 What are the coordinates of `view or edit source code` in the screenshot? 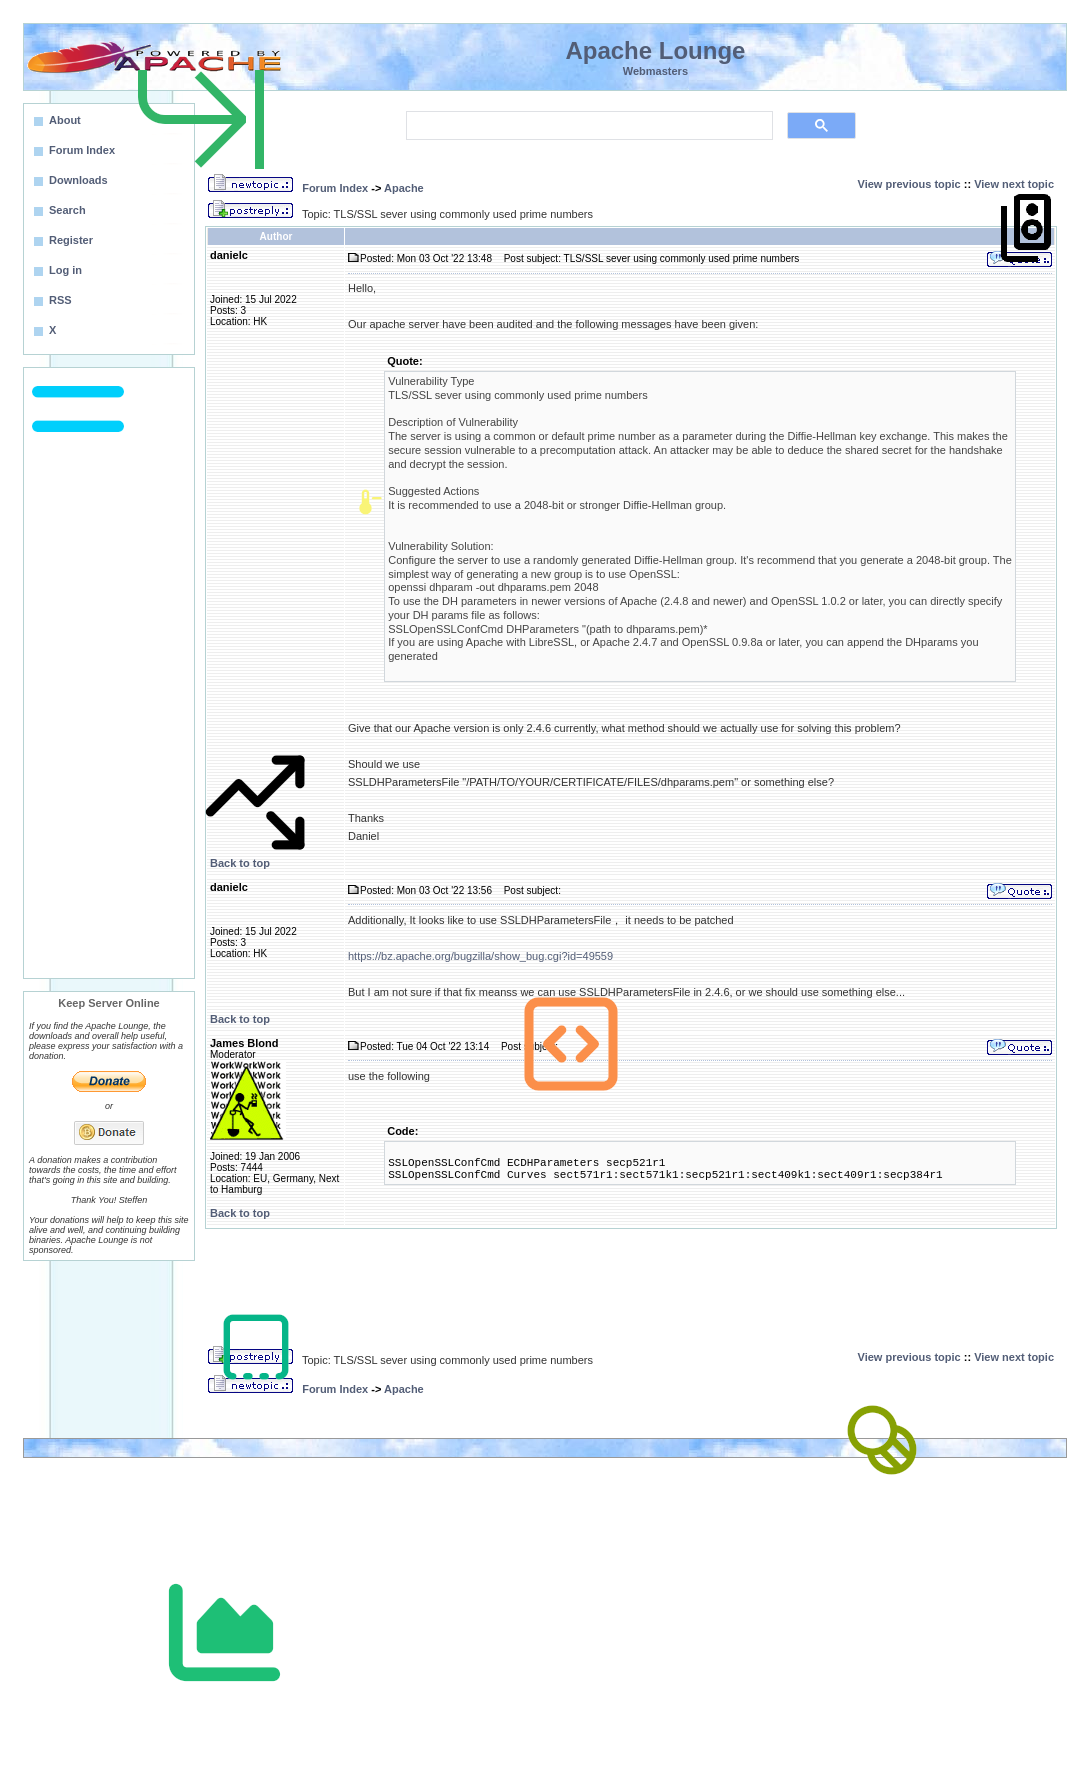 It's located at (571, 1044).